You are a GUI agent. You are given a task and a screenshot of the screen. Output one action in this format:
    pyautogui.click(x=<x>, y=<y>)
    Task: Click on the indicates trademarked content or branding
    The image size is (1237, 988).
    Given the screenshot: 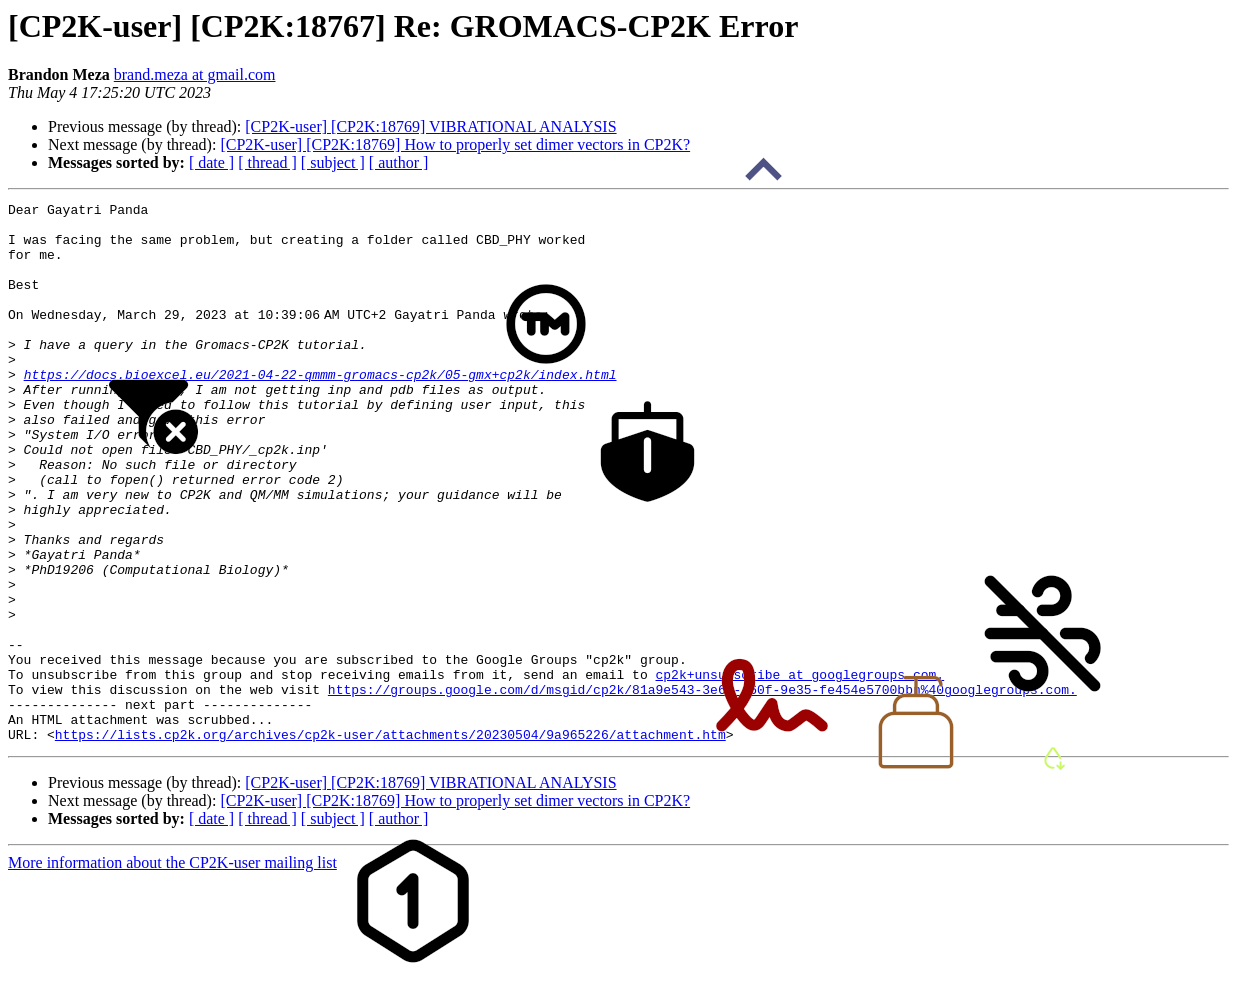 What is the action you would take?
    pyautogui.click(x=546, y=324)
    